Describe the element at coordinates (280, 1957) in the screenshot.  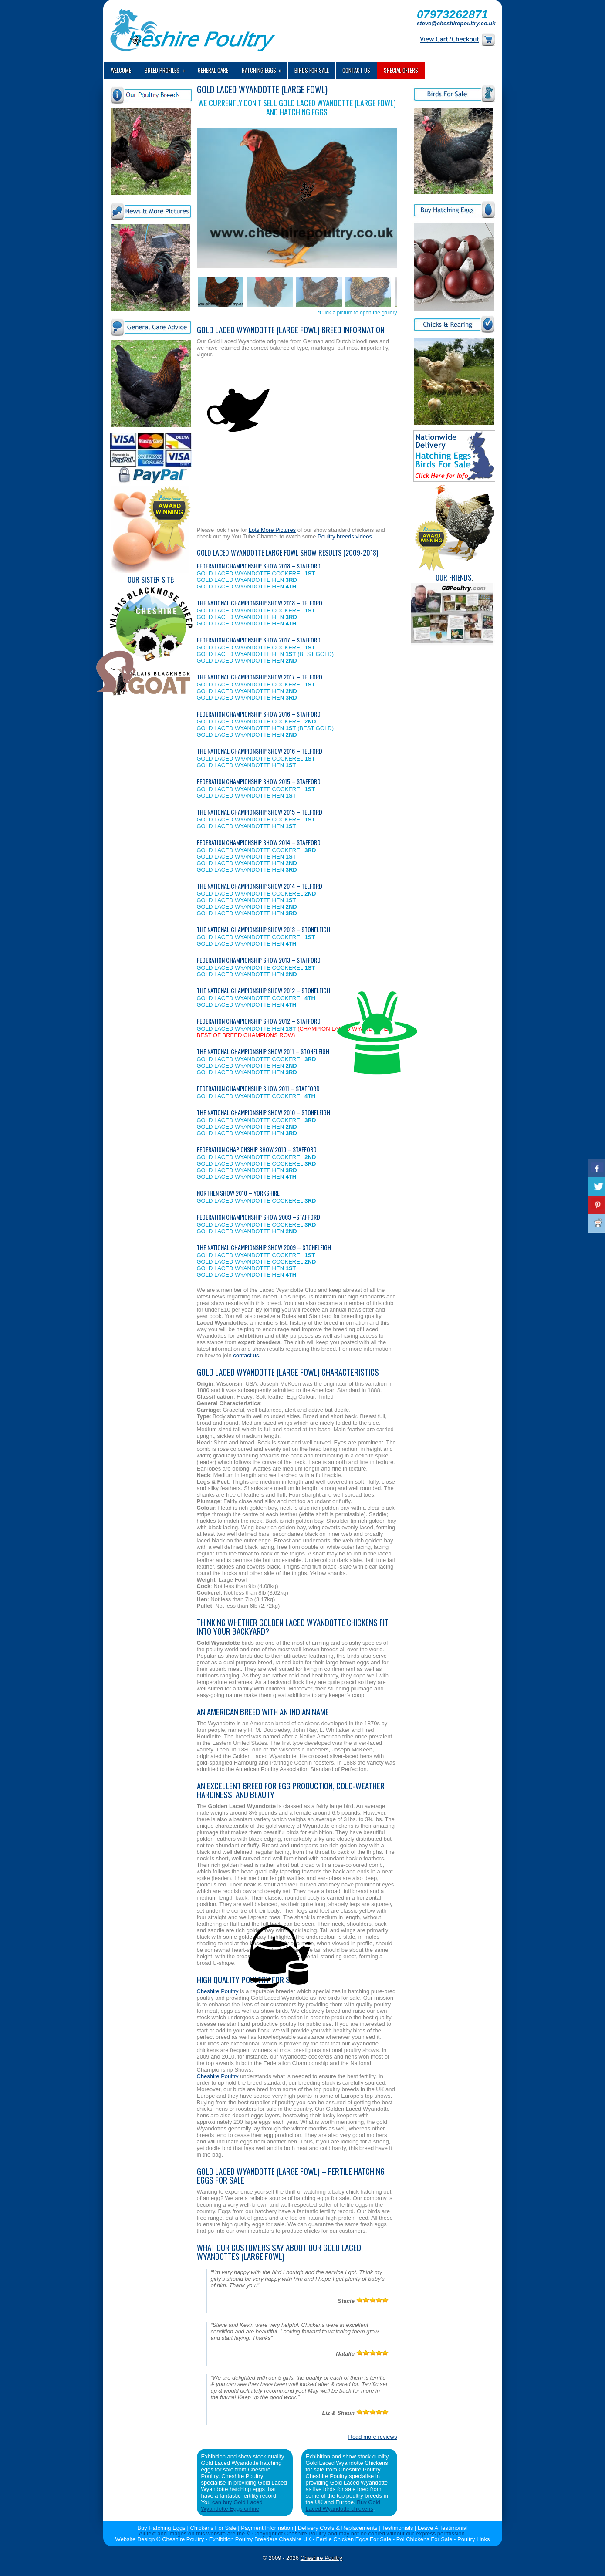
I see `tea ceremony or tea-related game feature` at that location.